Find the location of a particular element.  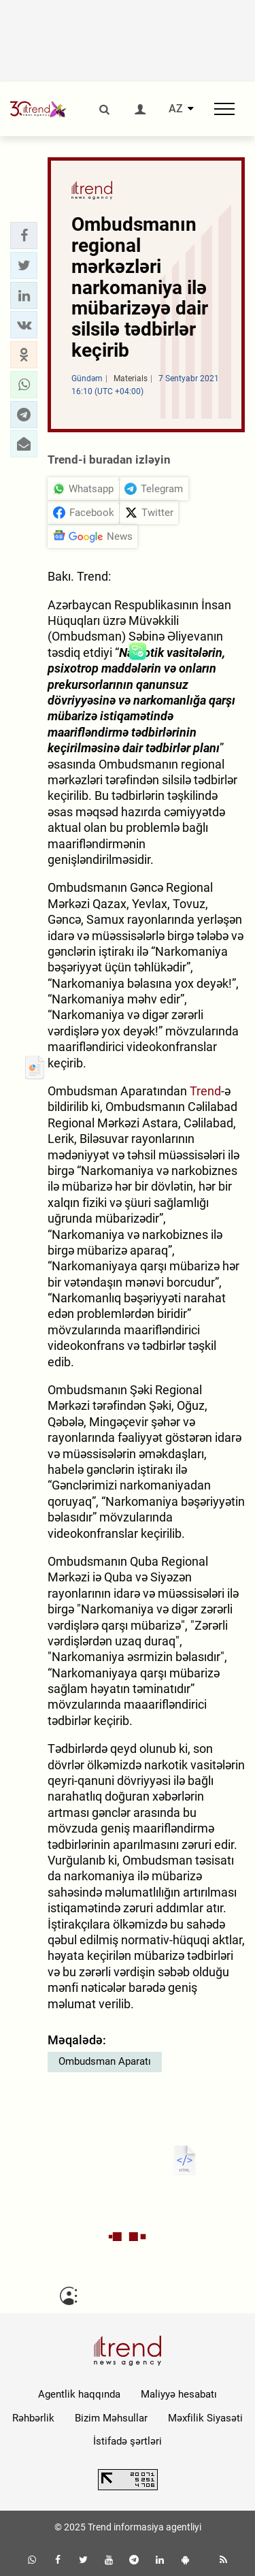

browse artists in your music library is located at coordinates (69, 2296).